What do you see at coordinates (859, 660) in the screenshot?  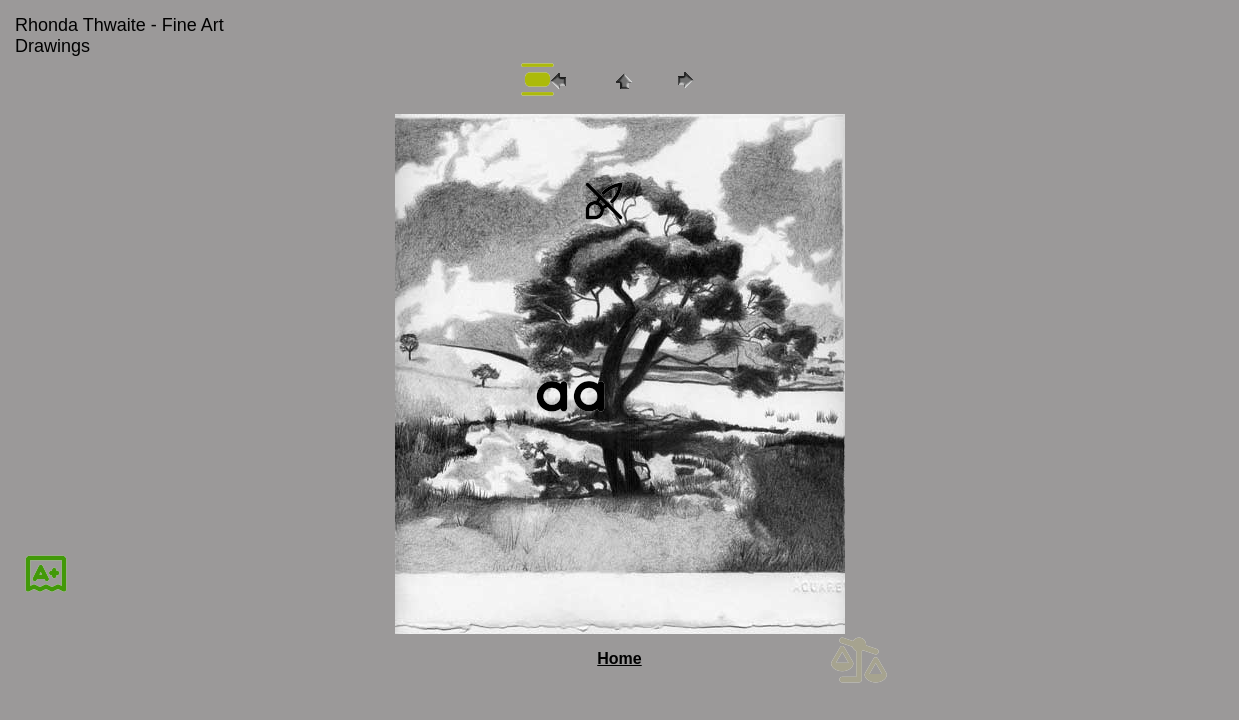 I see `indicates an imbalanced comparison or unequal weight` at bounding box center [859, 660].